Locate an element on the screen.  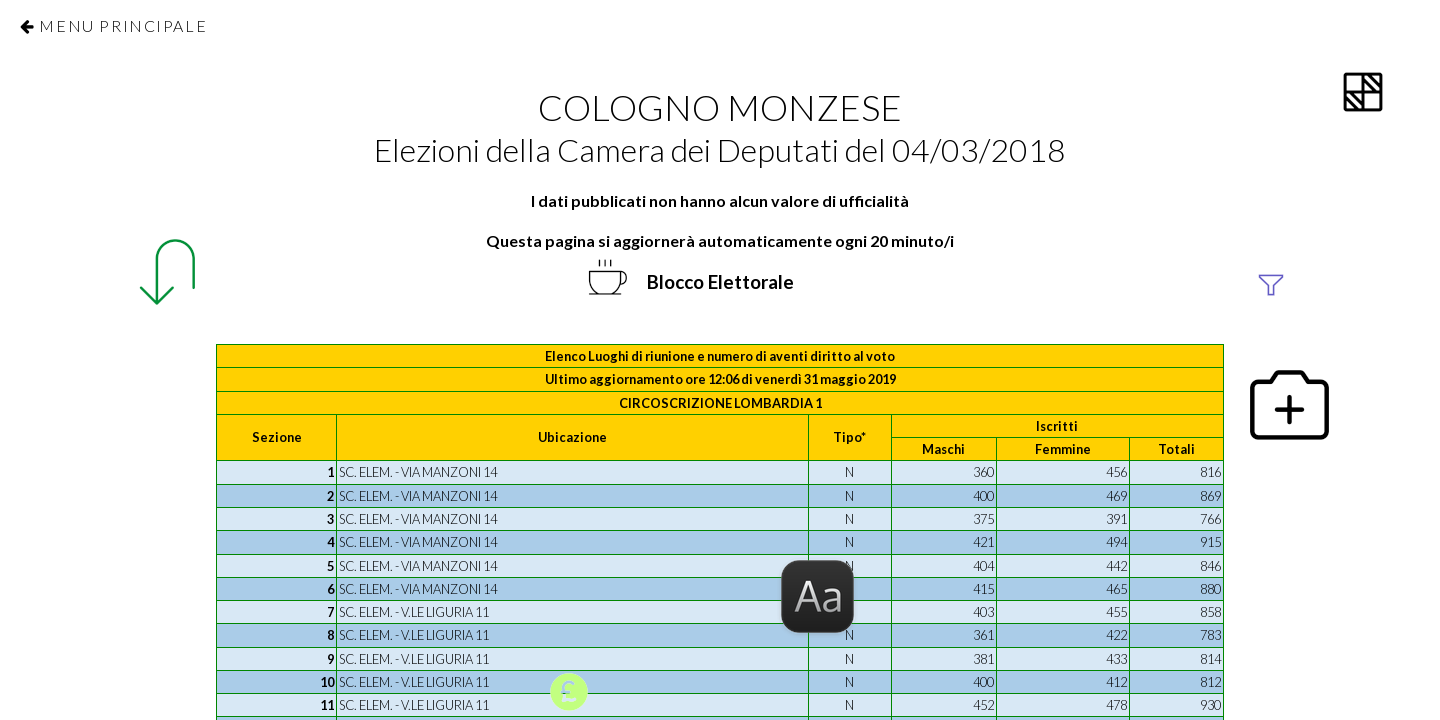
filter or sort list items is located at coordinates (1271, 285).